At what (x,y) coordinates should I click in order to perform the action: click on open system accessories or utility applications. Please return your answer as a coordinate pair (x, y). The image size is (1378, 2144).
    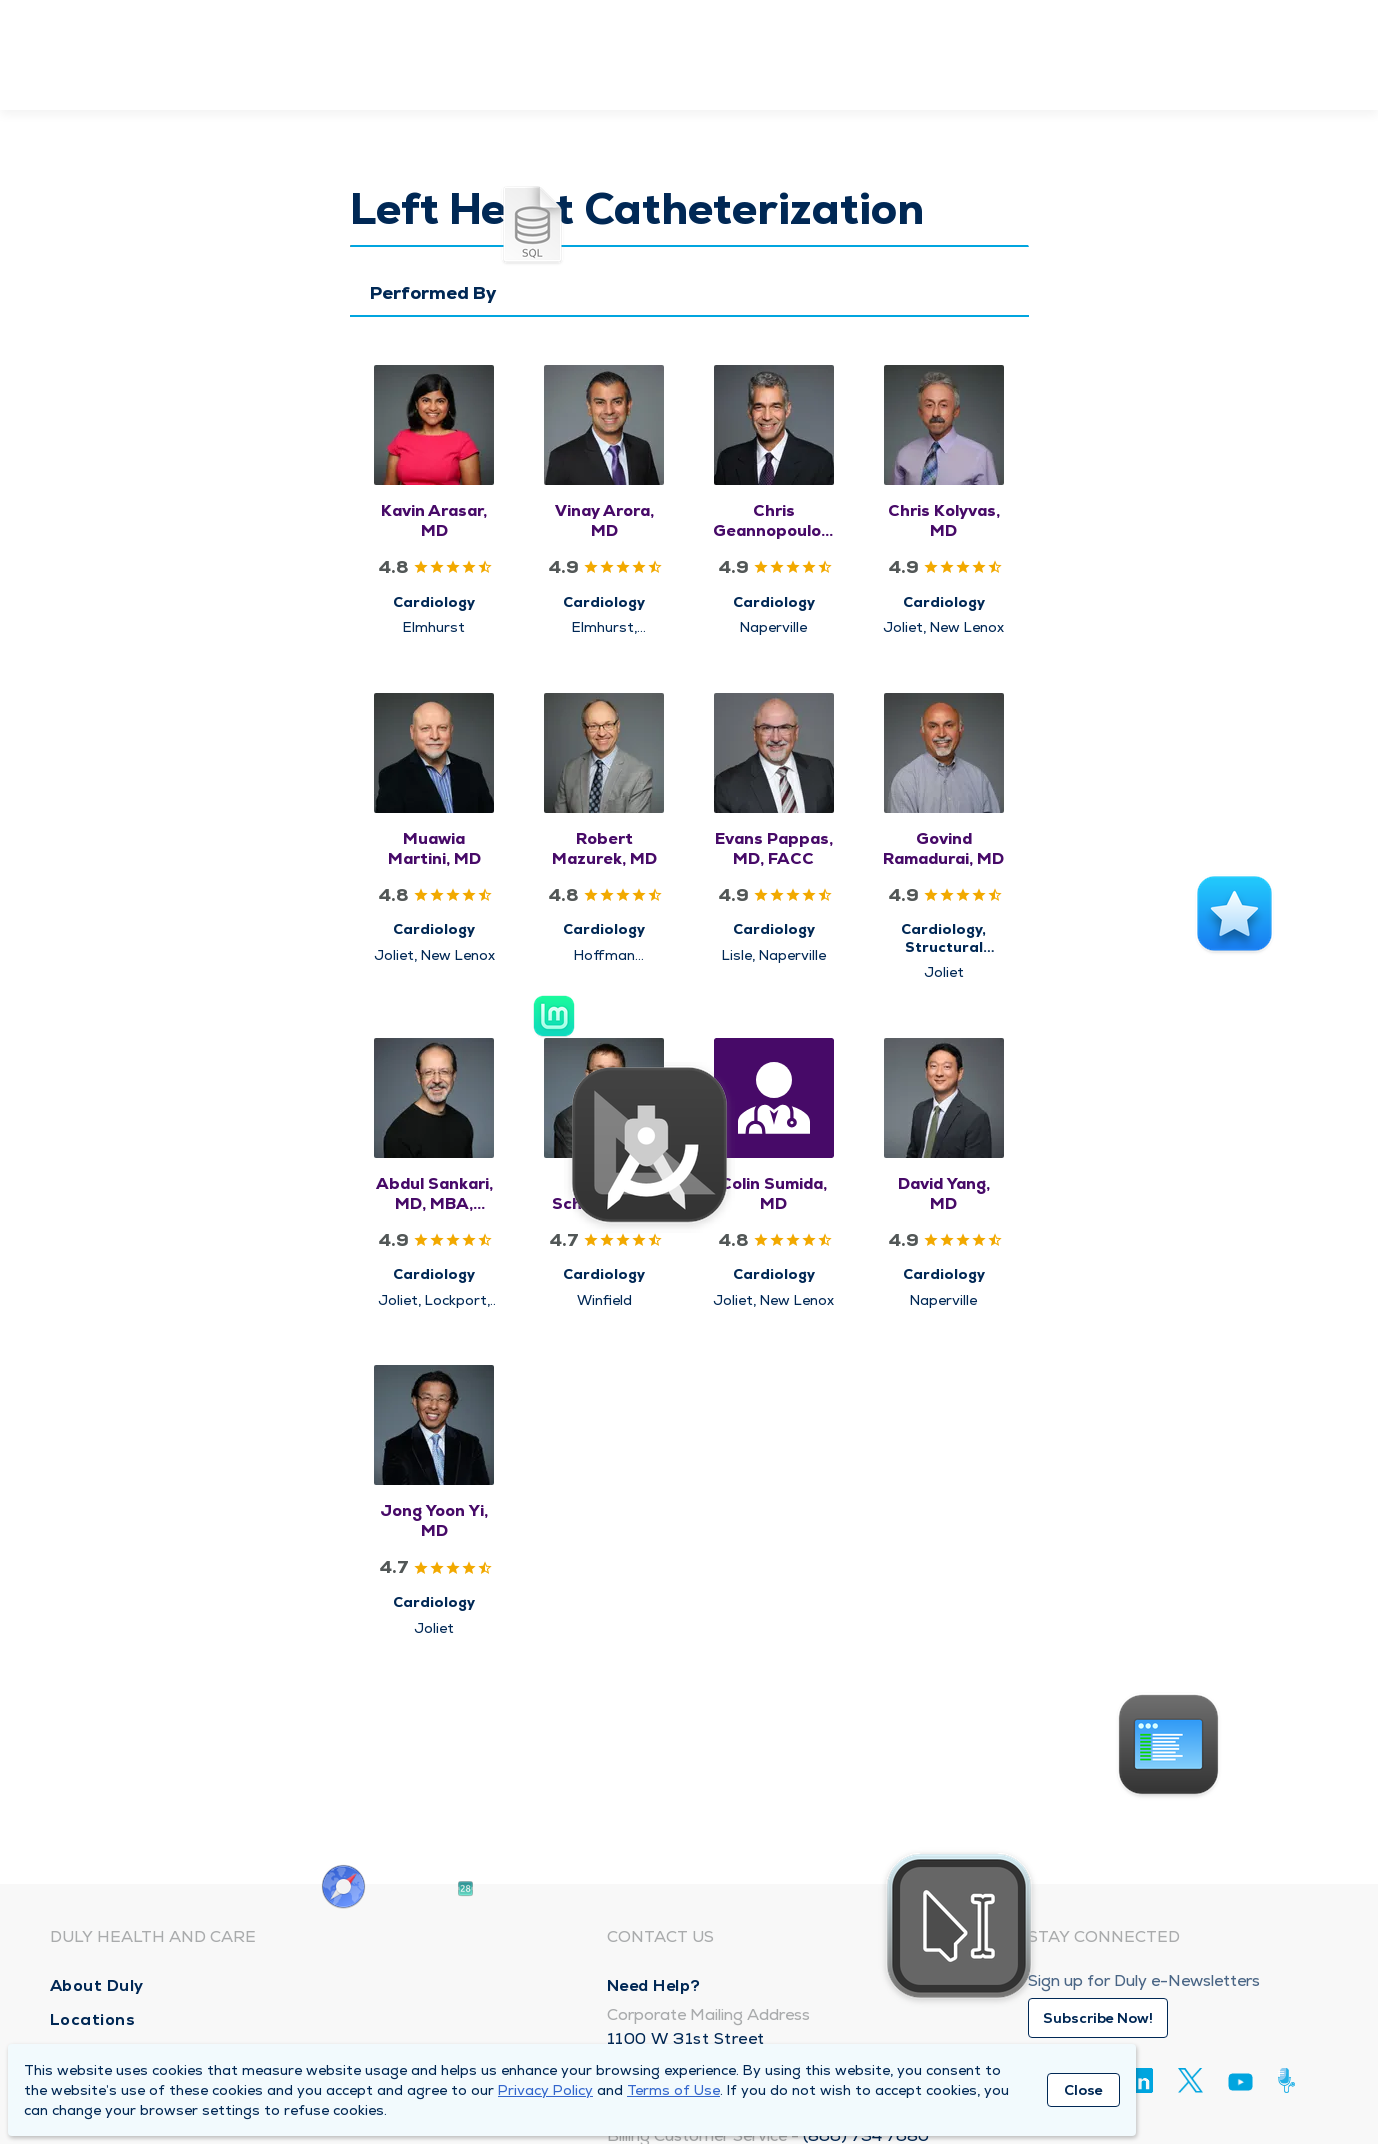
    Looking at the image, I should click on (649, 1147).